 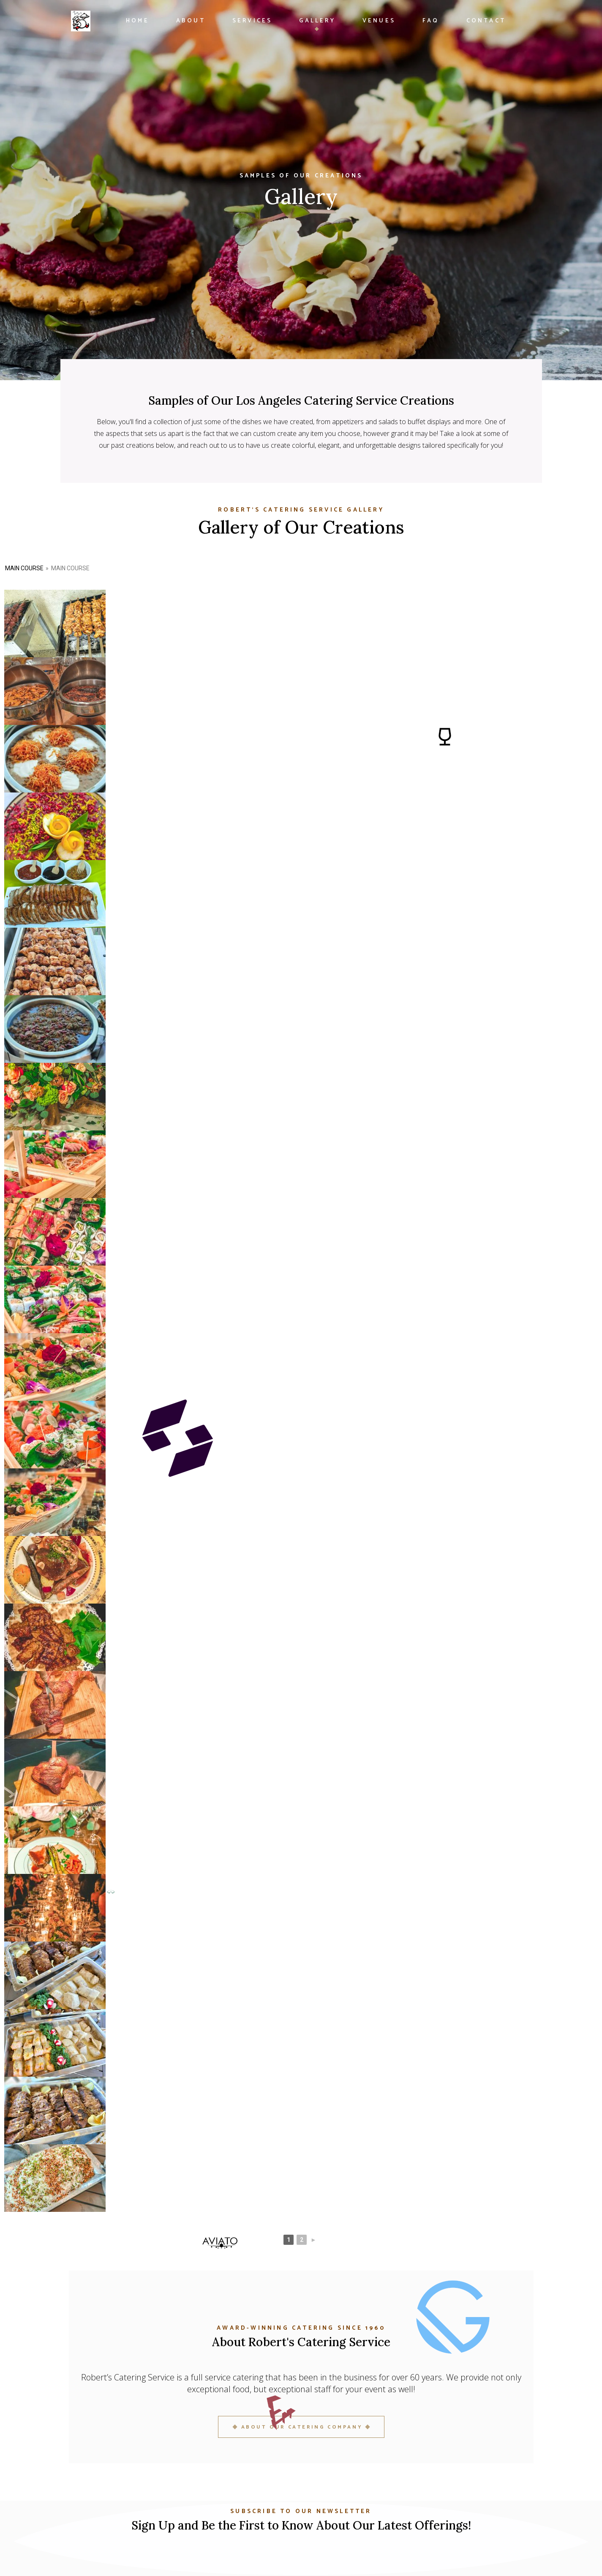 I want to click on browse wine or beverage menu, so click(x=445, y=737).